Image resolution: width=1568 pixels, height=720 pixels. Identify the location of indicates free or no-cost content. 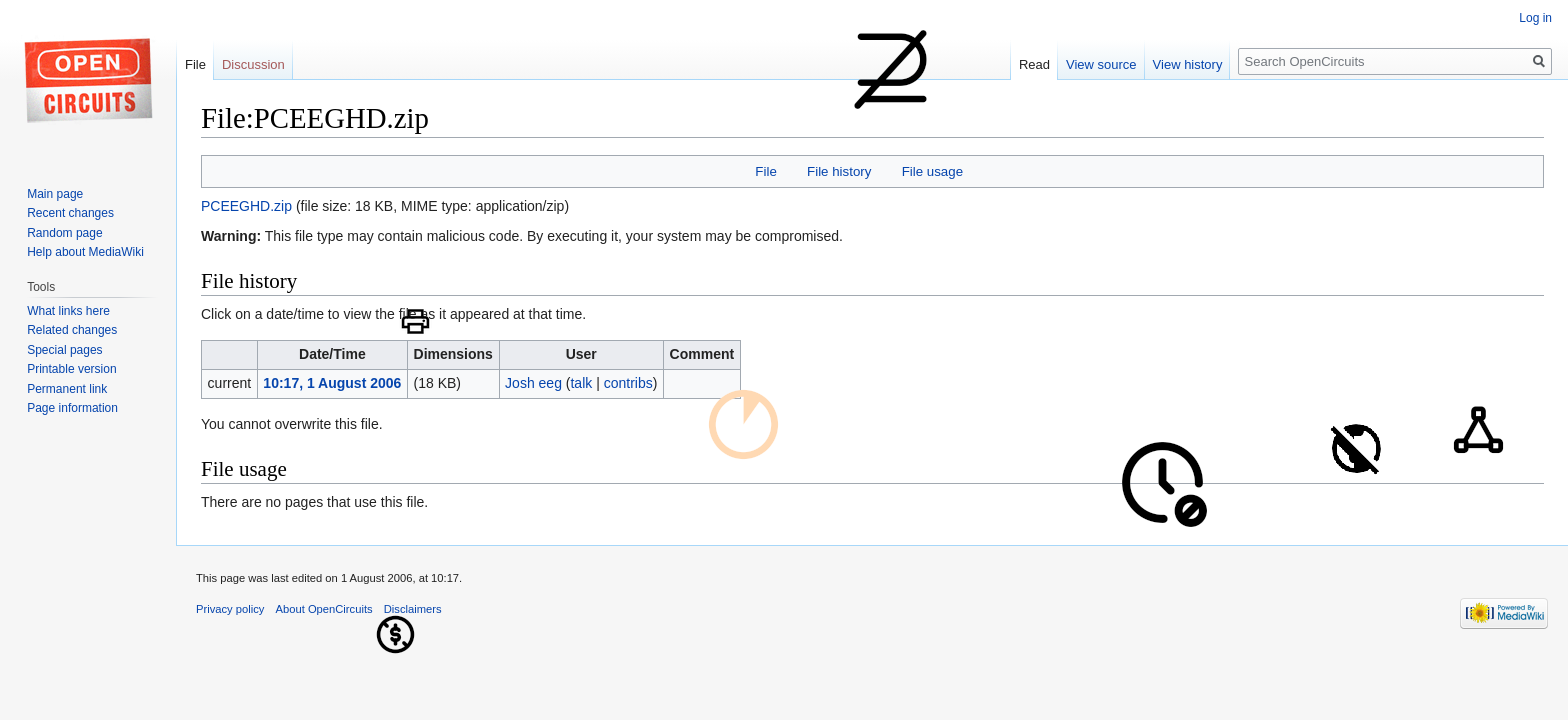
(395, 634).